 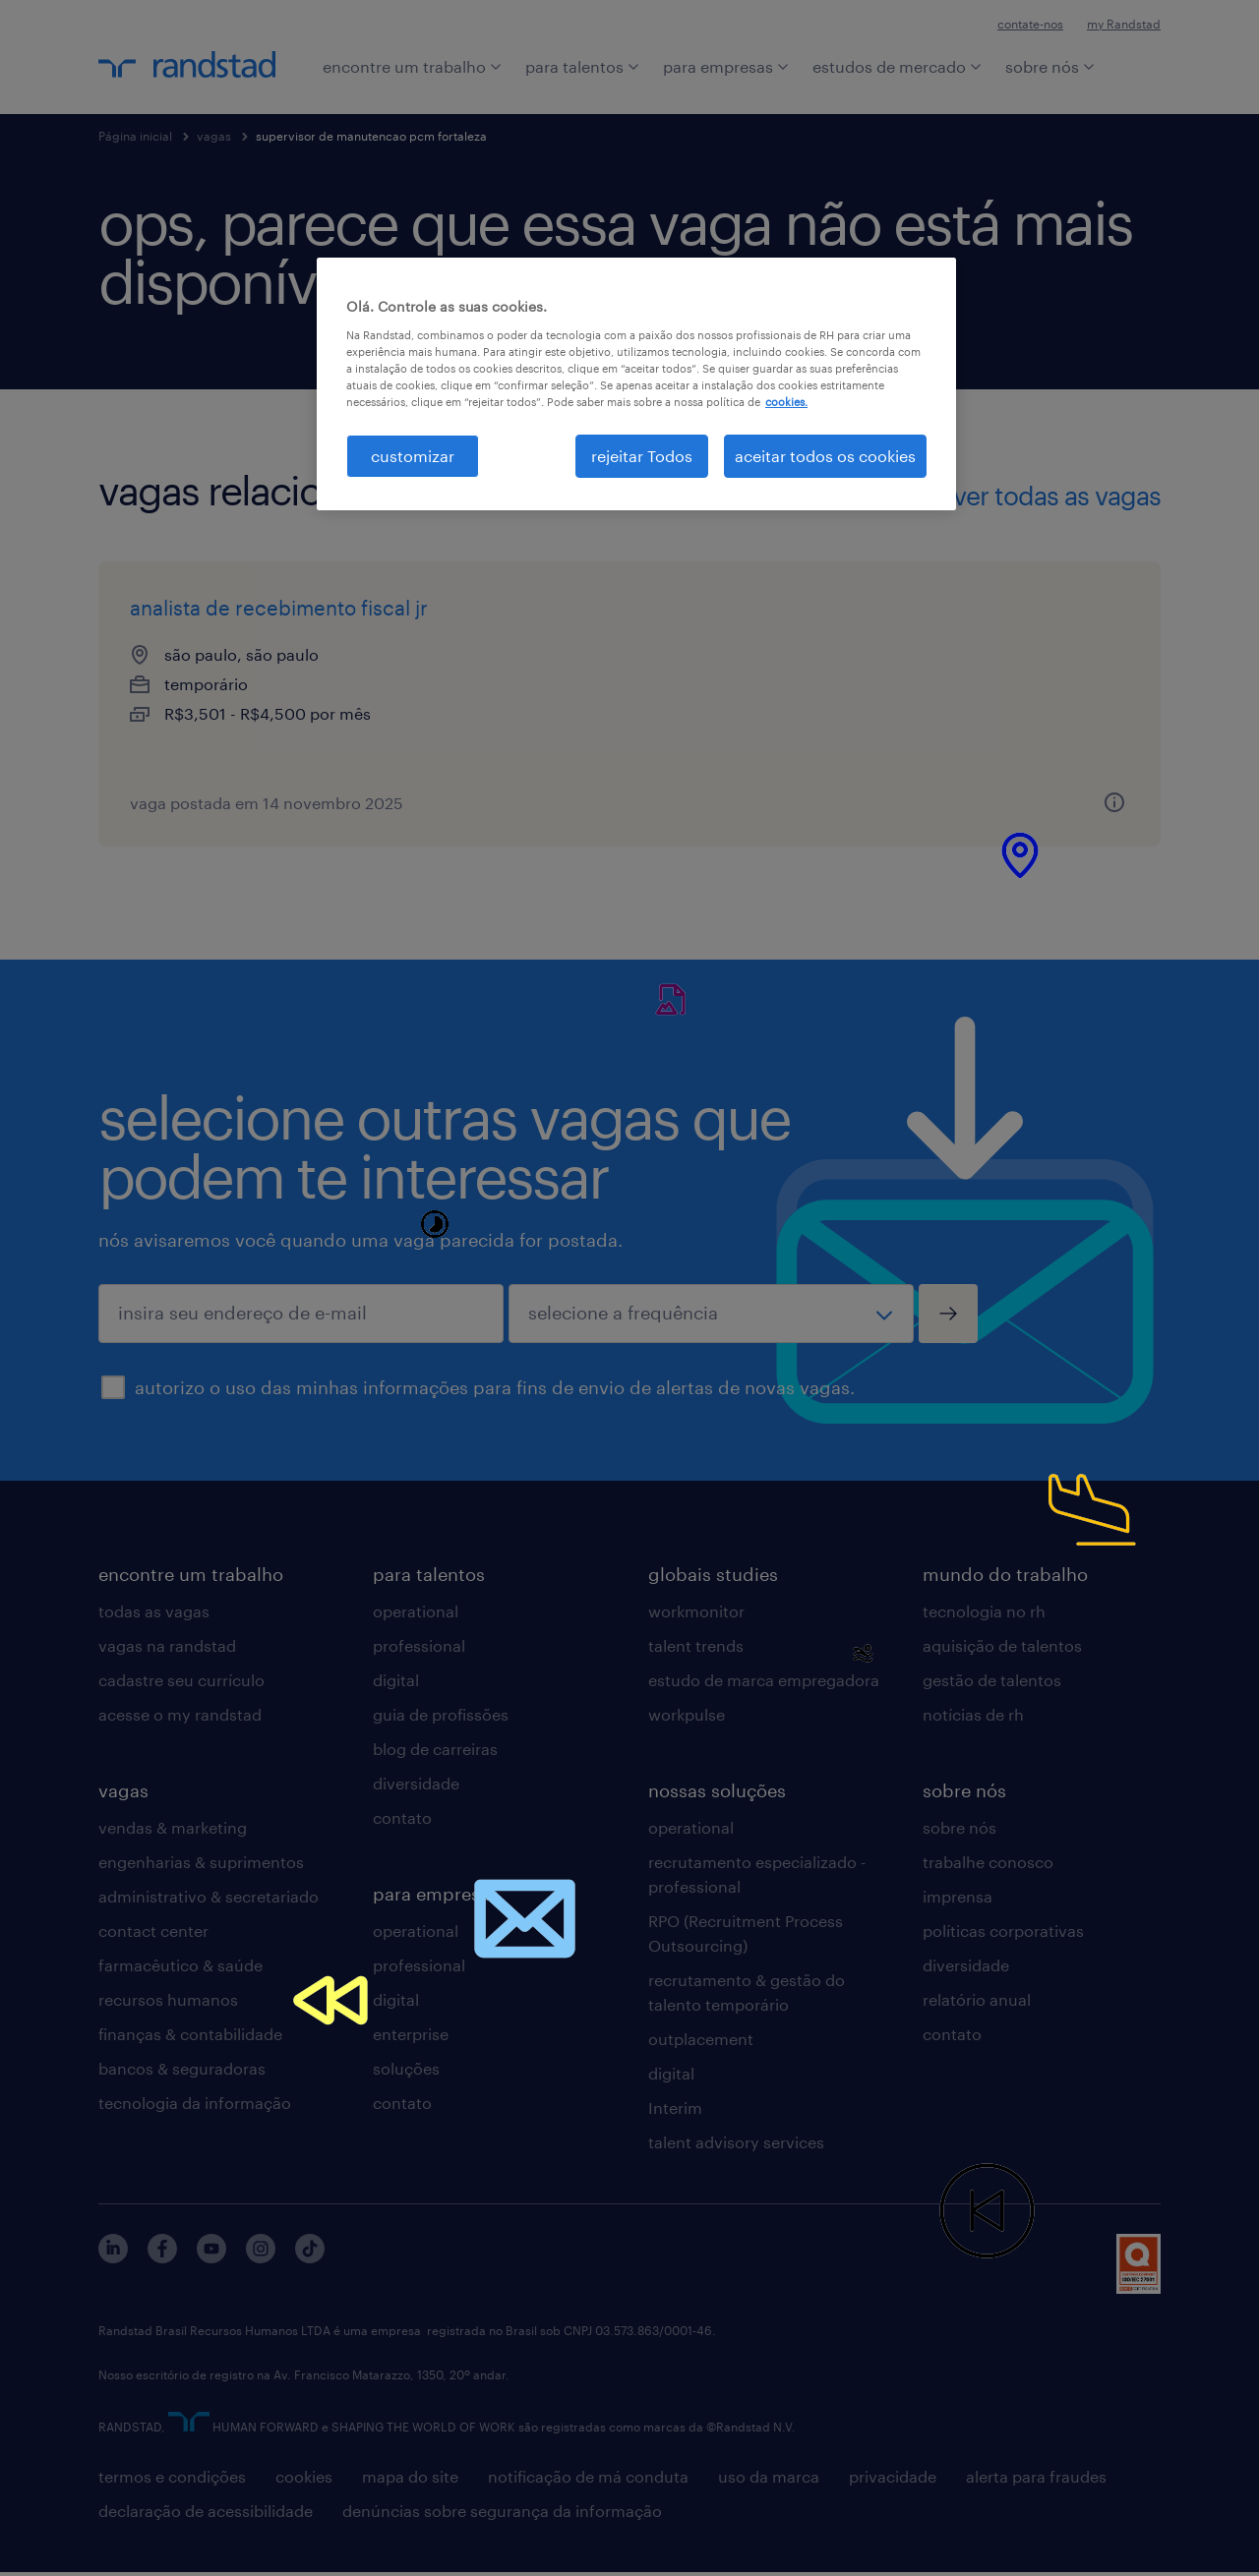 What do you see at coordinates (524, 1918) in the screenshot?
I see `open your inbox` at bounding box center [524, 1918].